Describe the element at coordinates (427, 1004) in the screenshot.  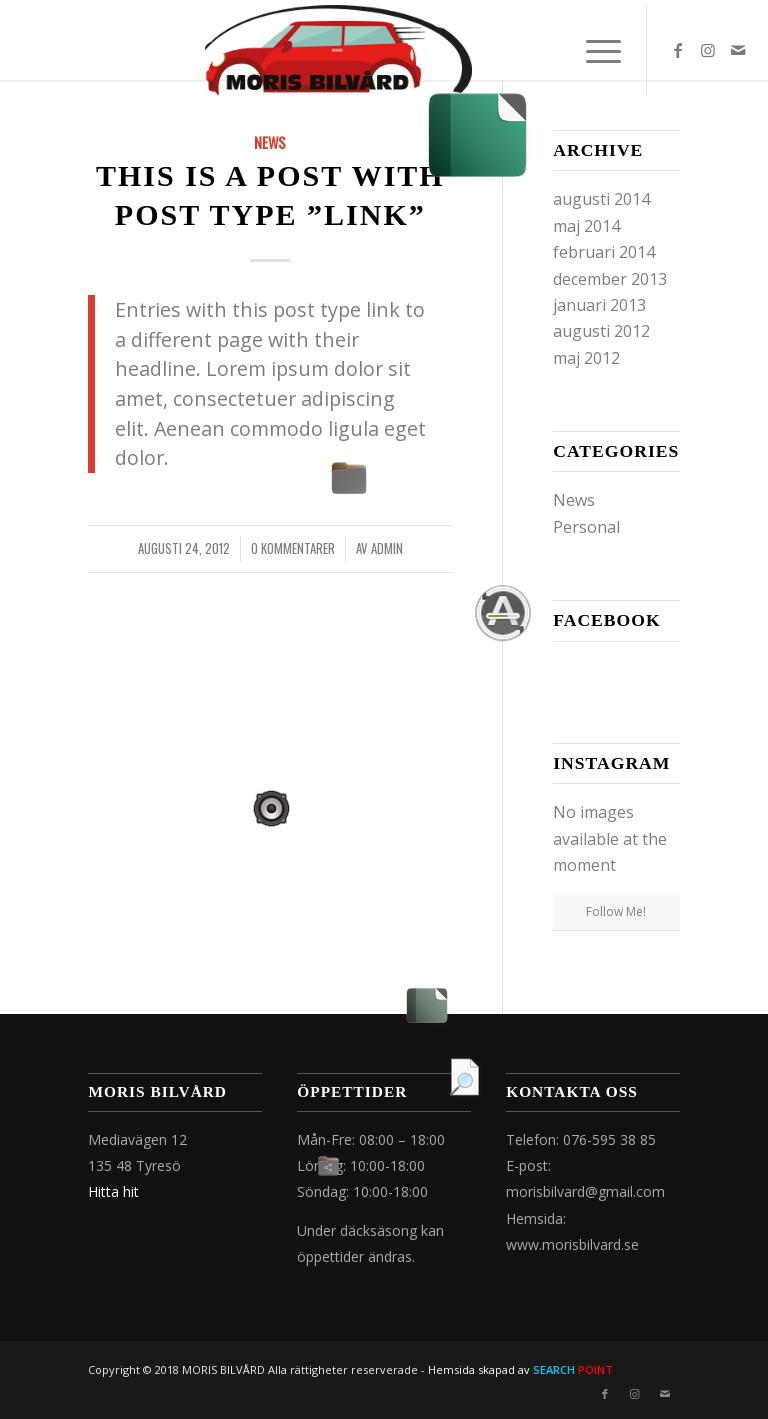
I see `change desktop wallpaper` at that location.